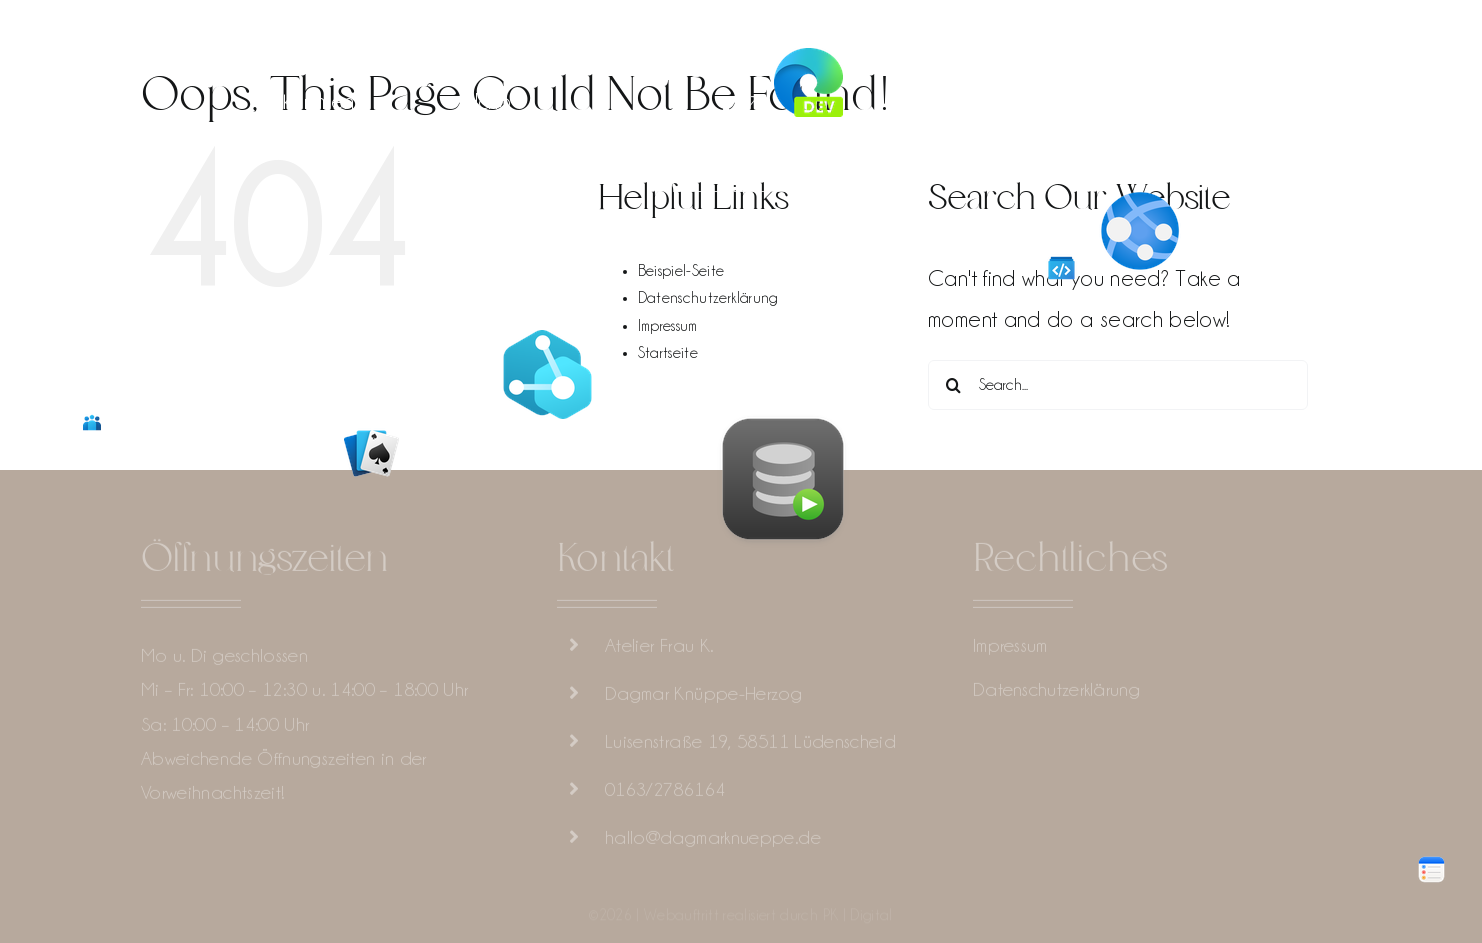 Image resolution: width=1482 pixels, height=943 pixels. I want to click on open xaml application, so click(1061, 268).